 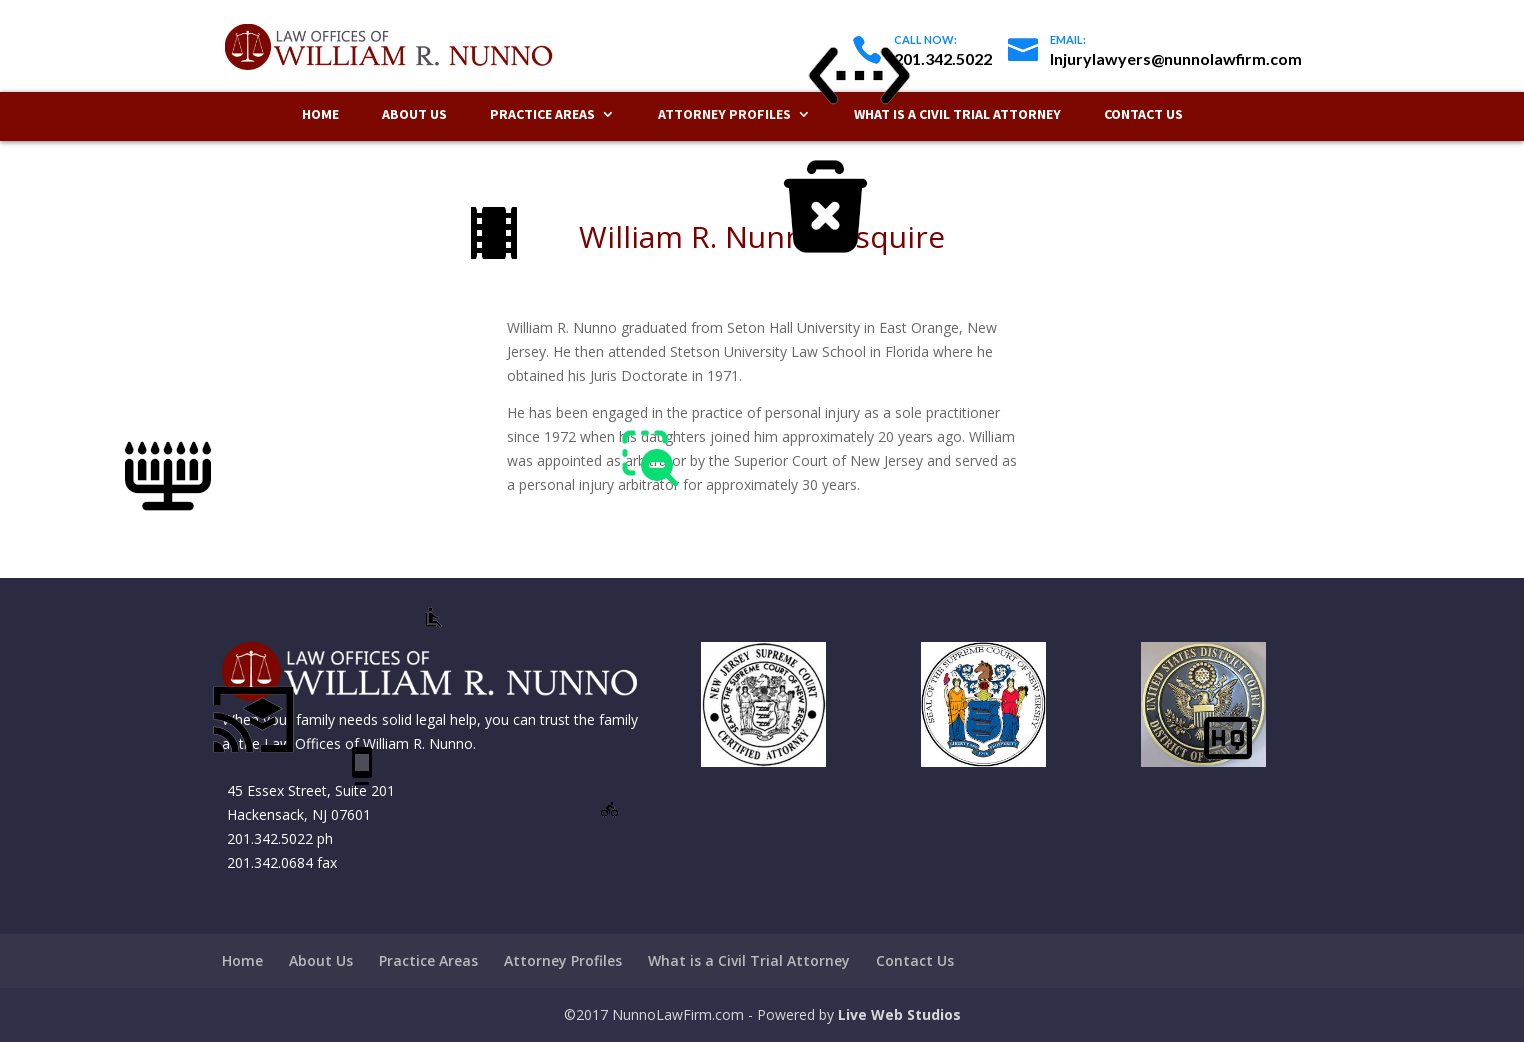 I want to click on toggle high quality video or audio playback, so click(x=1228, y=738).